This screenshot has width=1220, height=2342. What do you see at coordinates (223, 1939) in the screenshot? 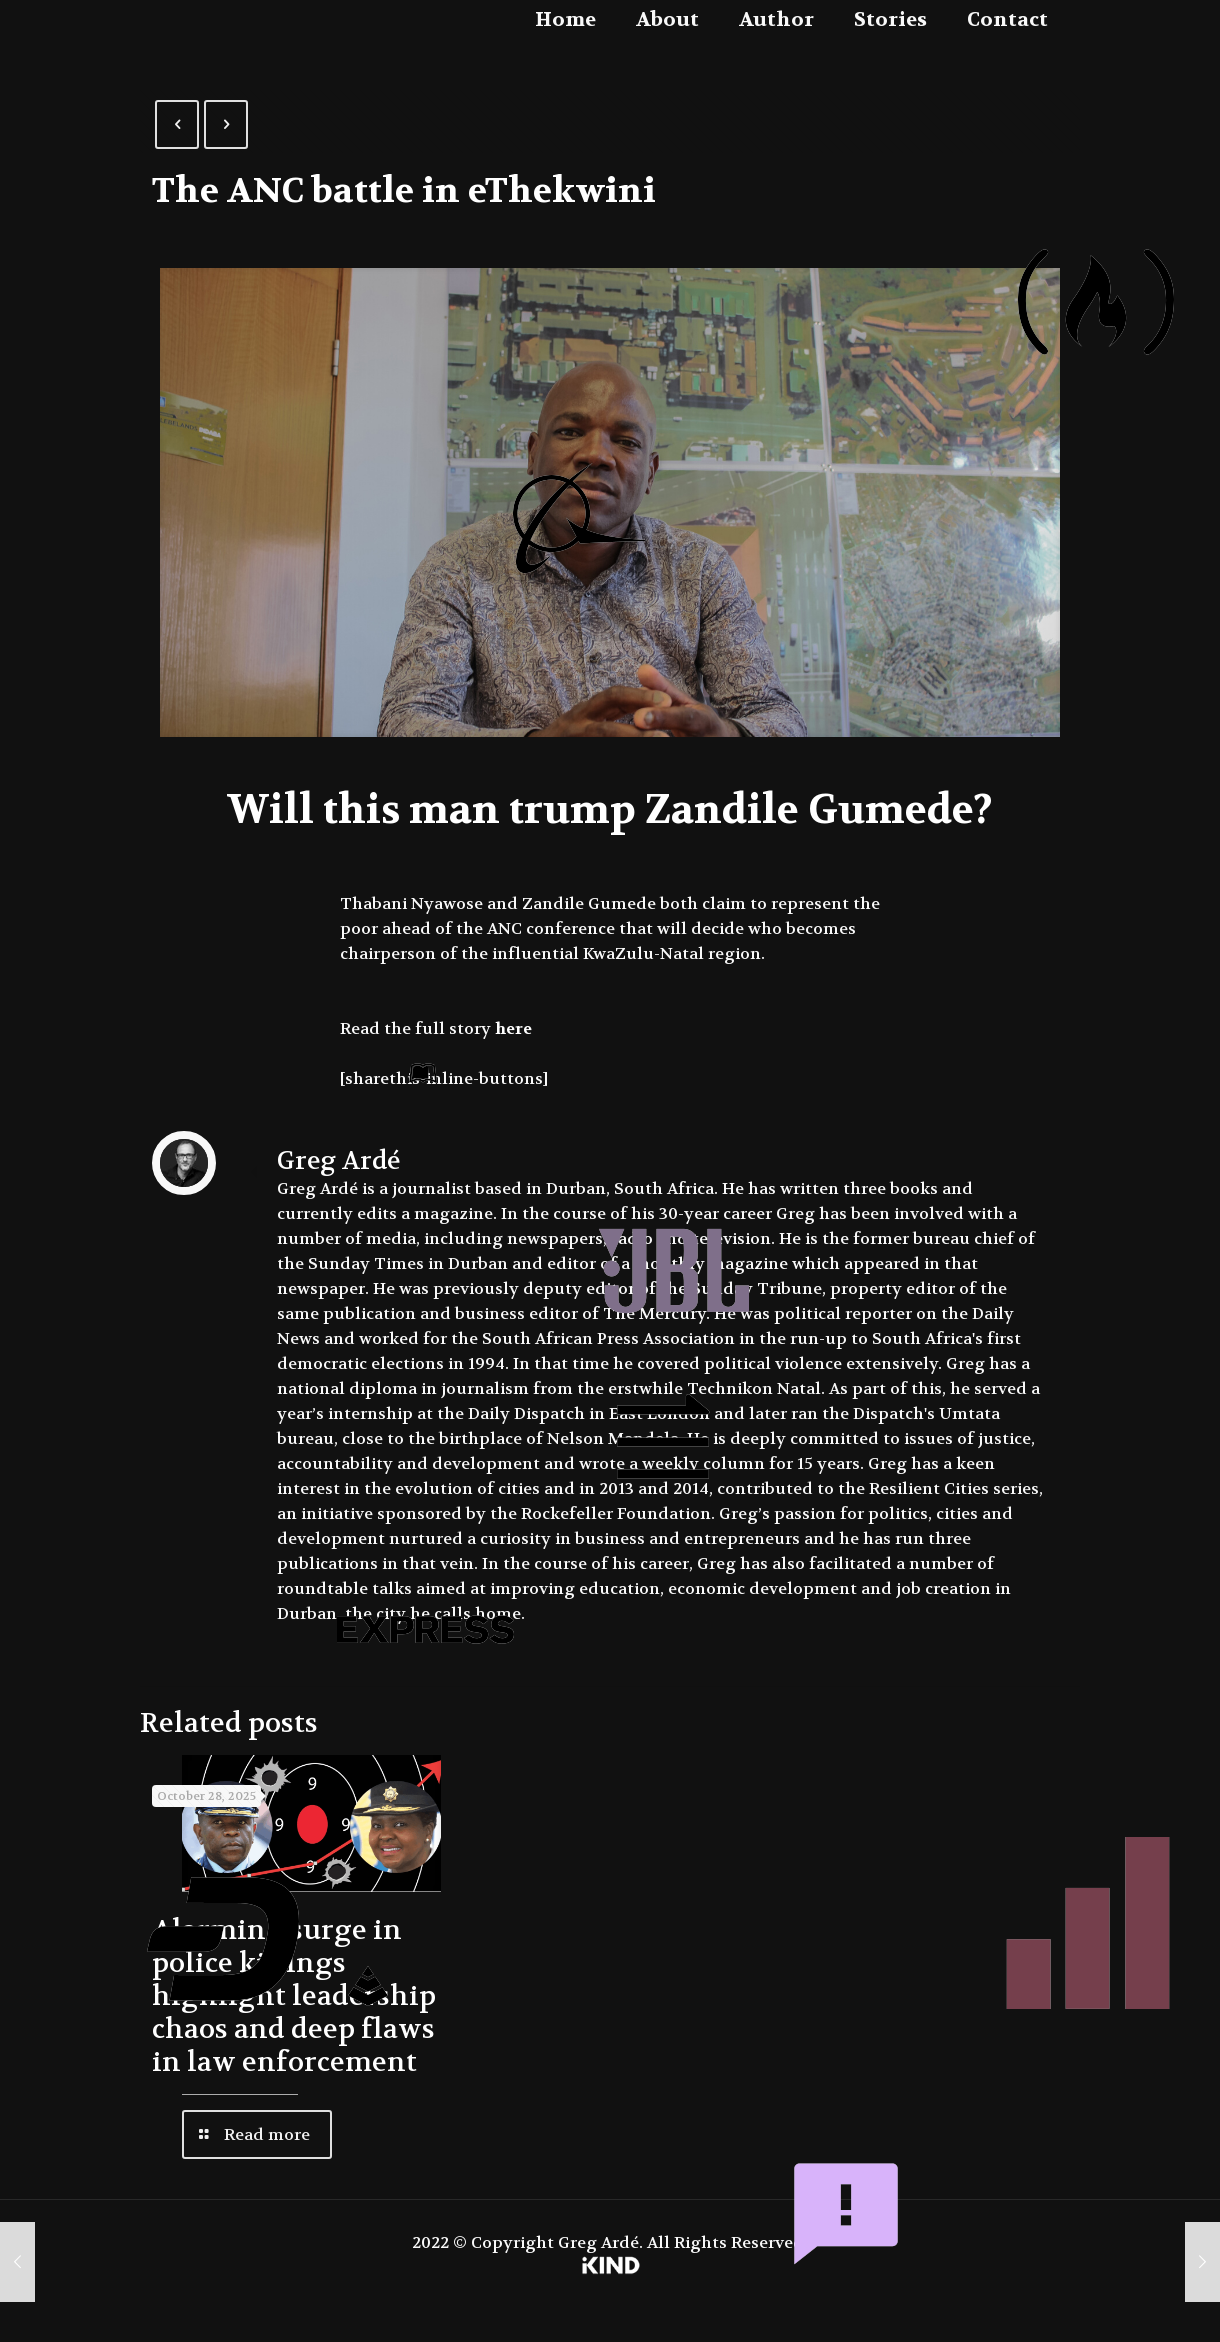
I see `Dash cryptocurrency logo` at bounding box center [223, 1939].